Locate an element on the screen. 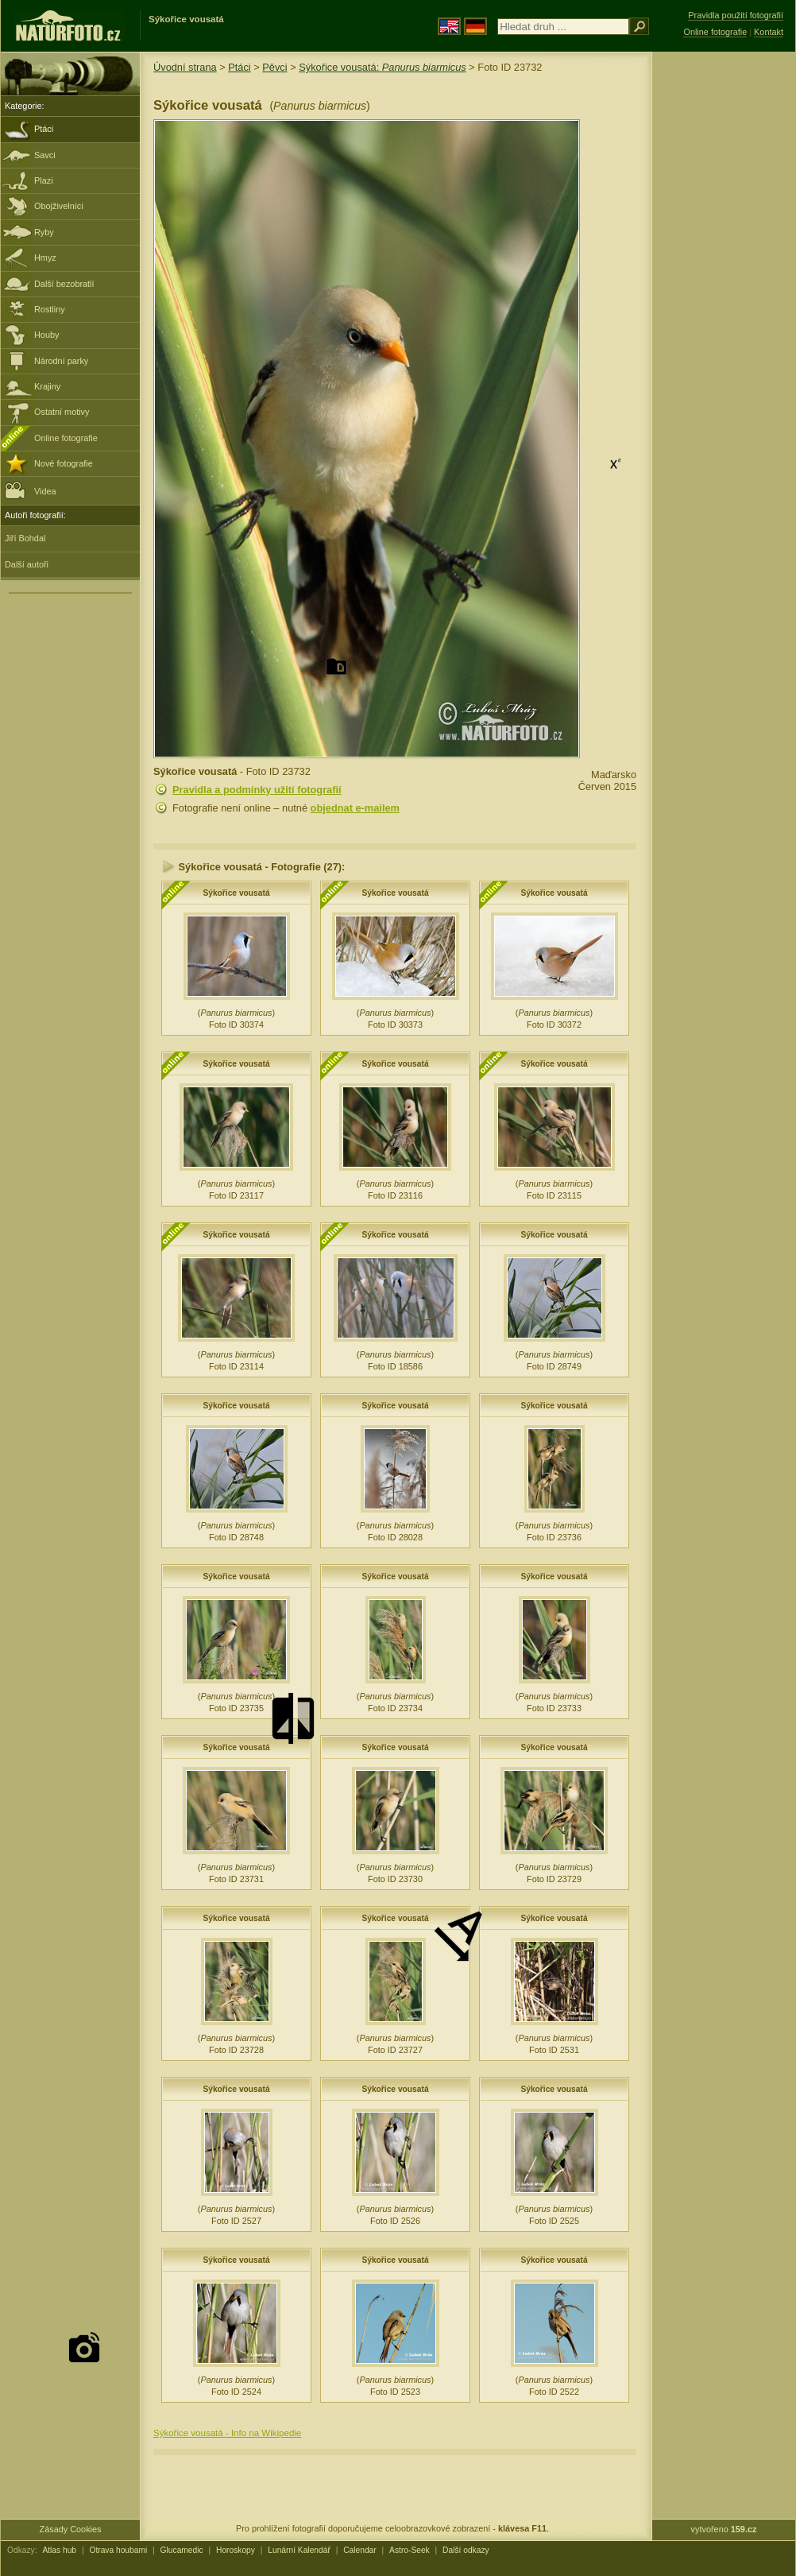 The width and height of the screenshot is (796, 2576). access saved code snippets is located at coordinates (336, 666).